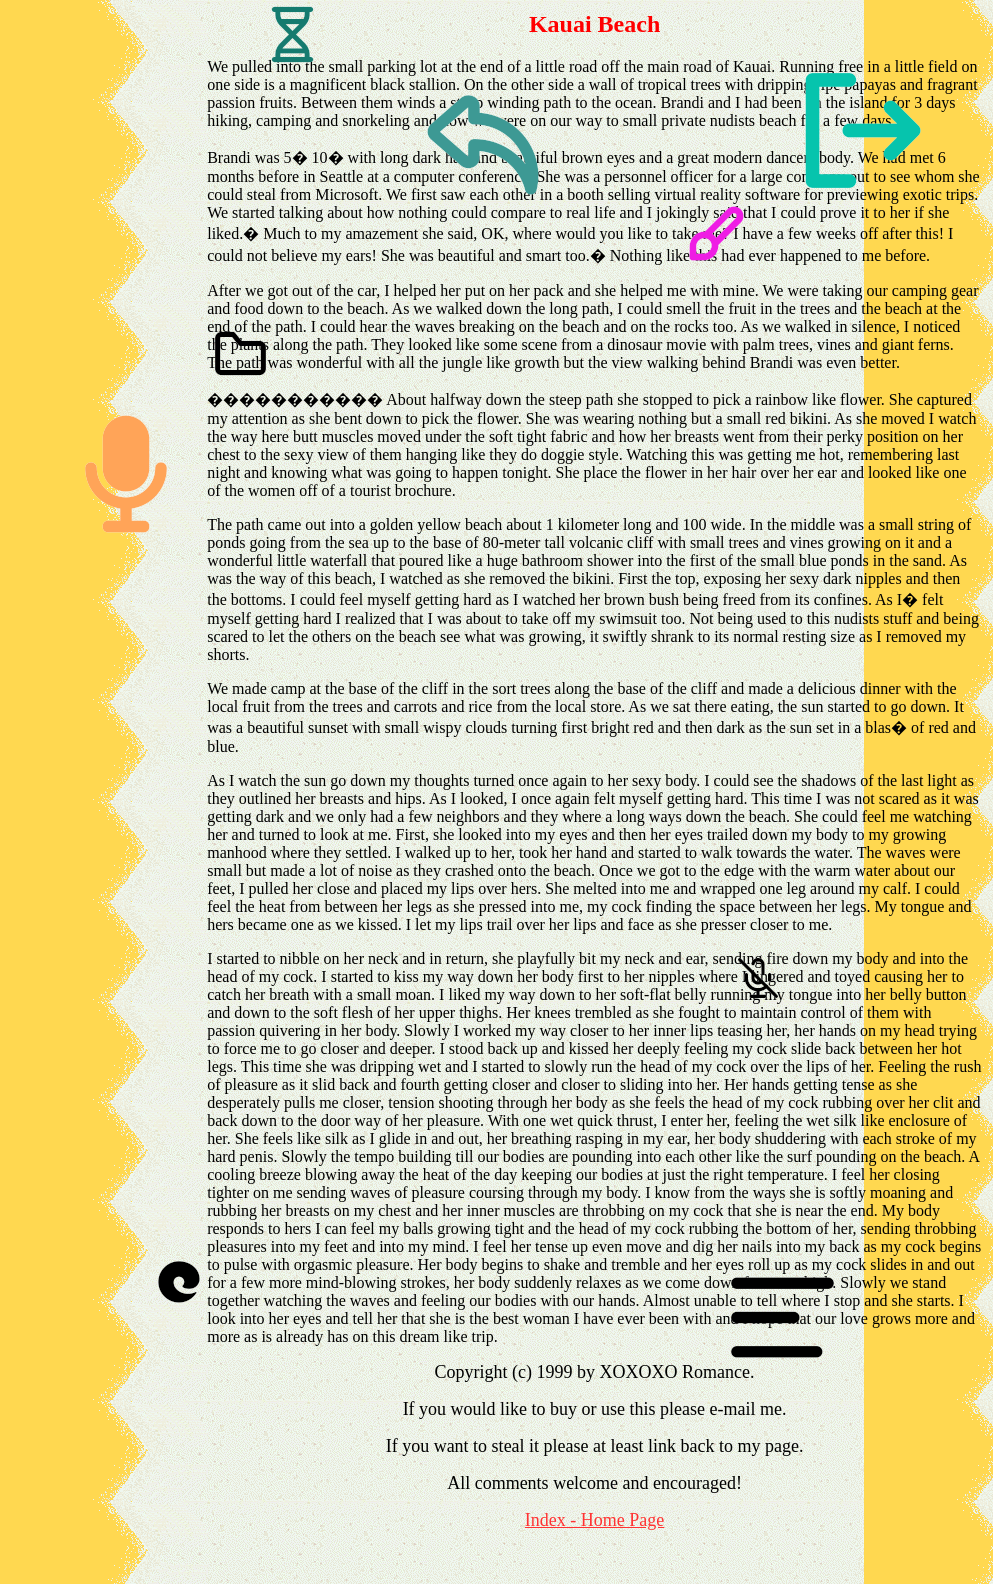 Image resolution: width=993 pixels, height=1584 pixels. Describe the element at coordinates (758, 978) in the screenshot. I see `mute your microphone` at that location.